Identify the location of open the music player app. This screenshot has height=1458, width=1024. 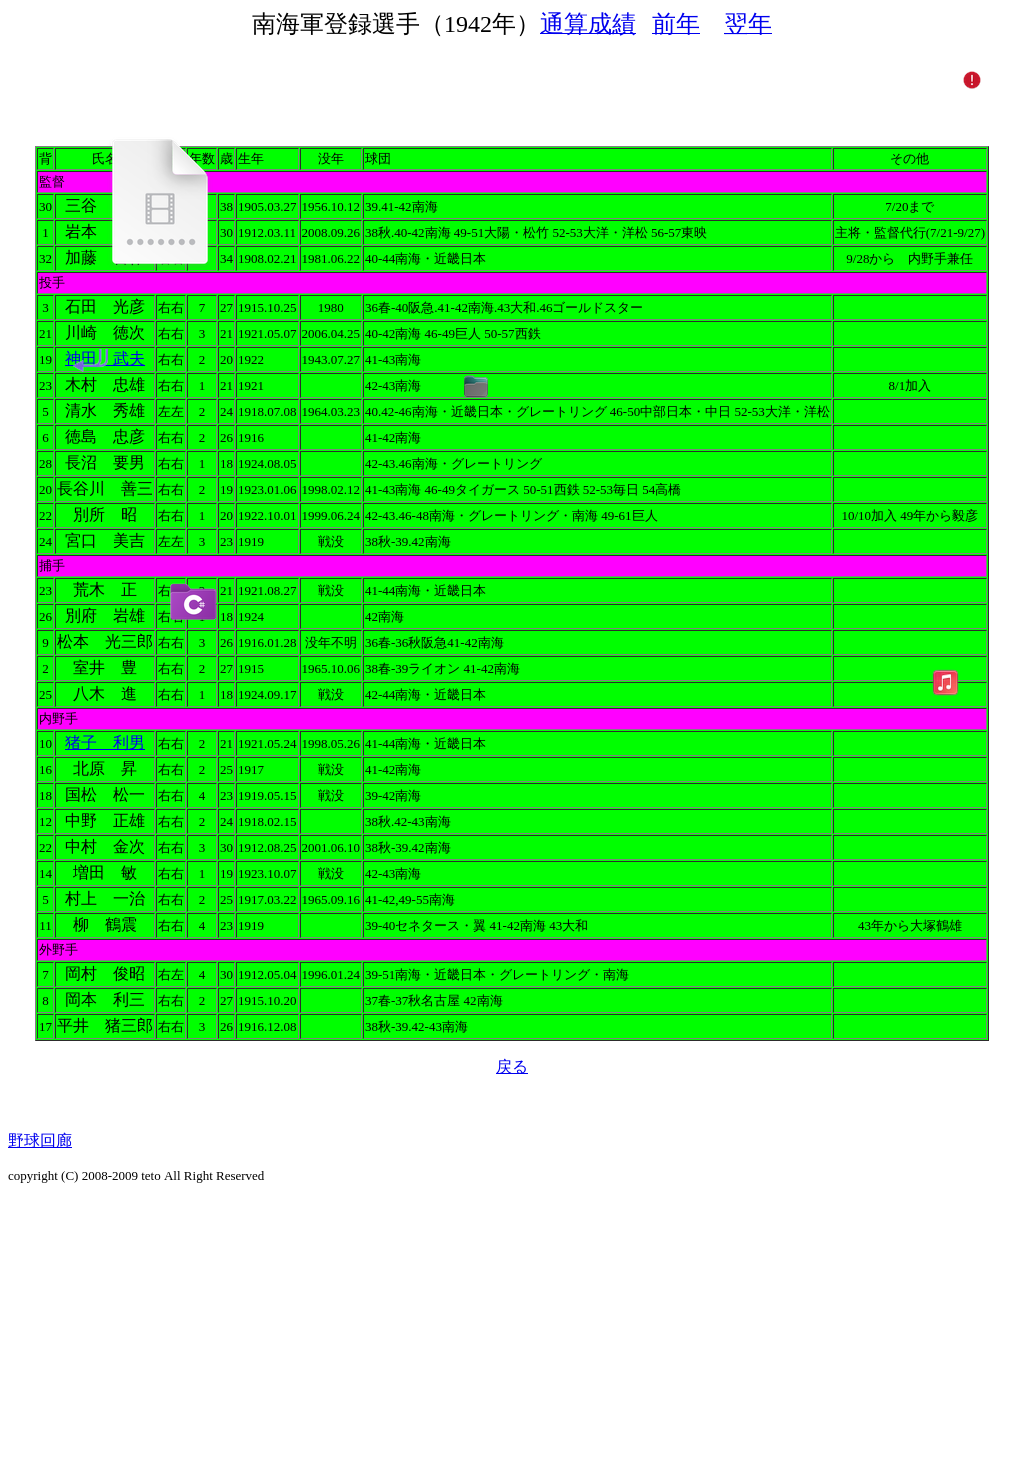
(945, 682).